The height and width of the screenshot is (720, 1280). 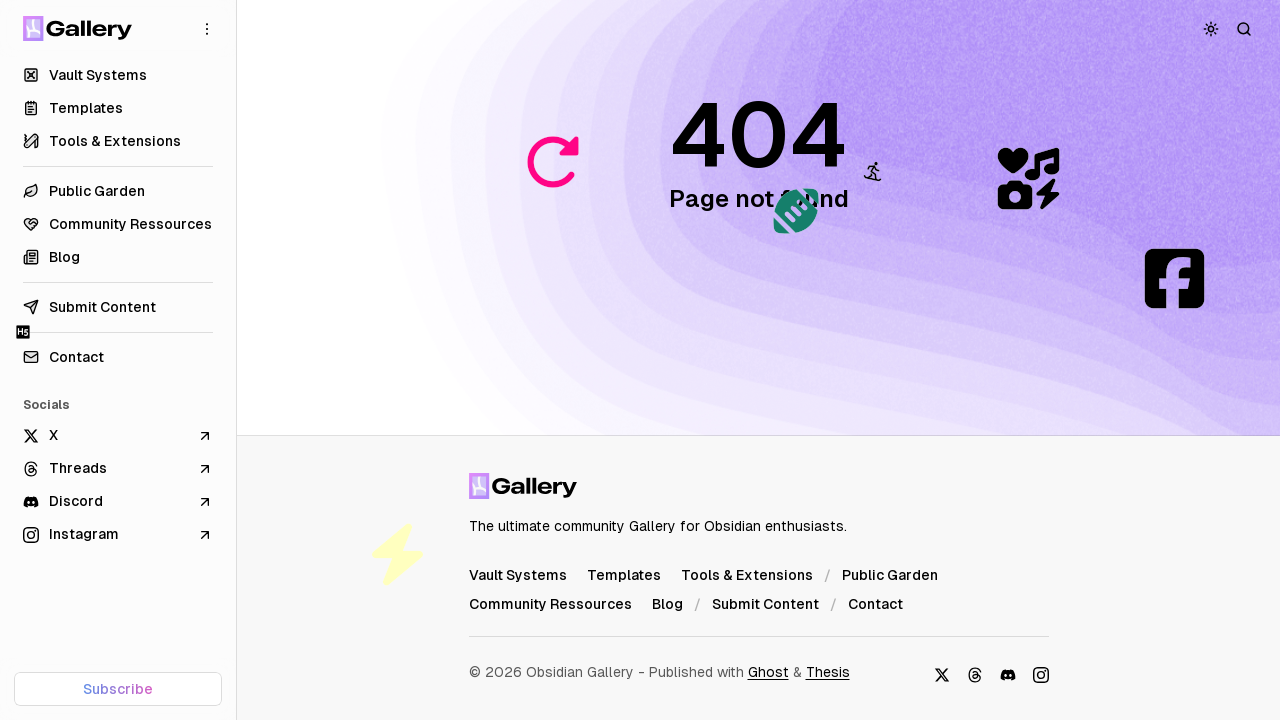 I want to click on access snowboarding or winter sports content, so click(x=872, y=171).